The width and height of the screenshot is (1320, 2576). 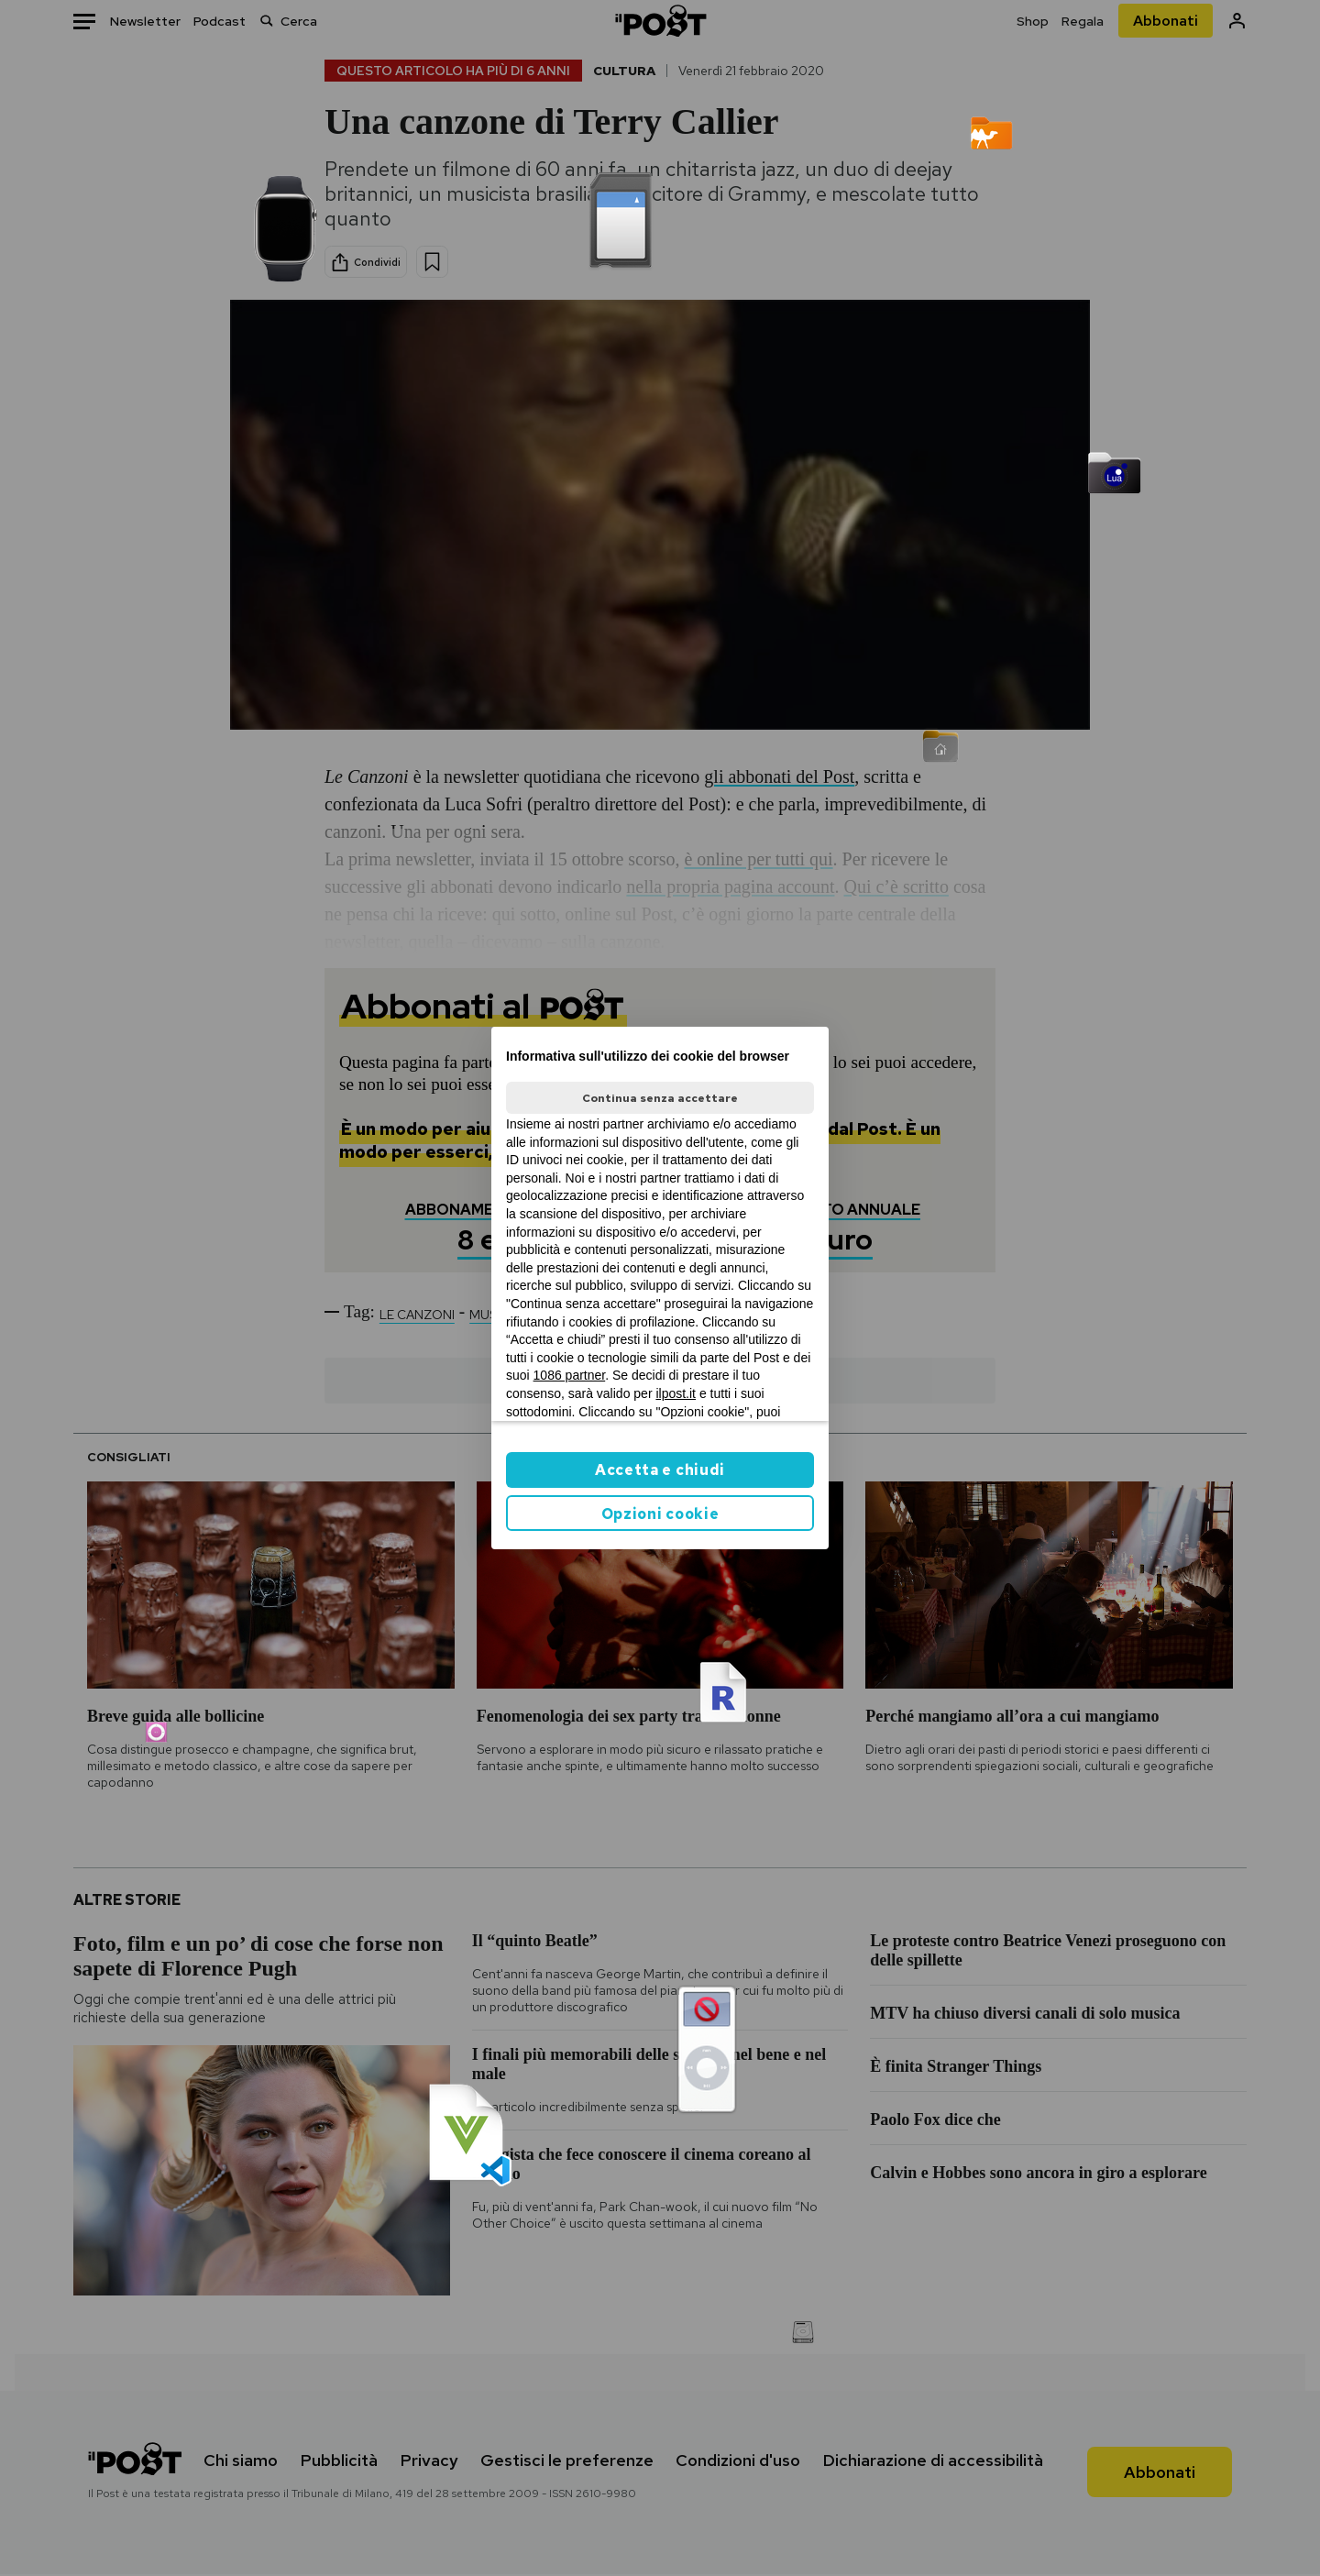 What do you see at coordinates (803, 2332) in the screenshot?
I see `access internal hard drive storage` at bounding box center [803, 2332].